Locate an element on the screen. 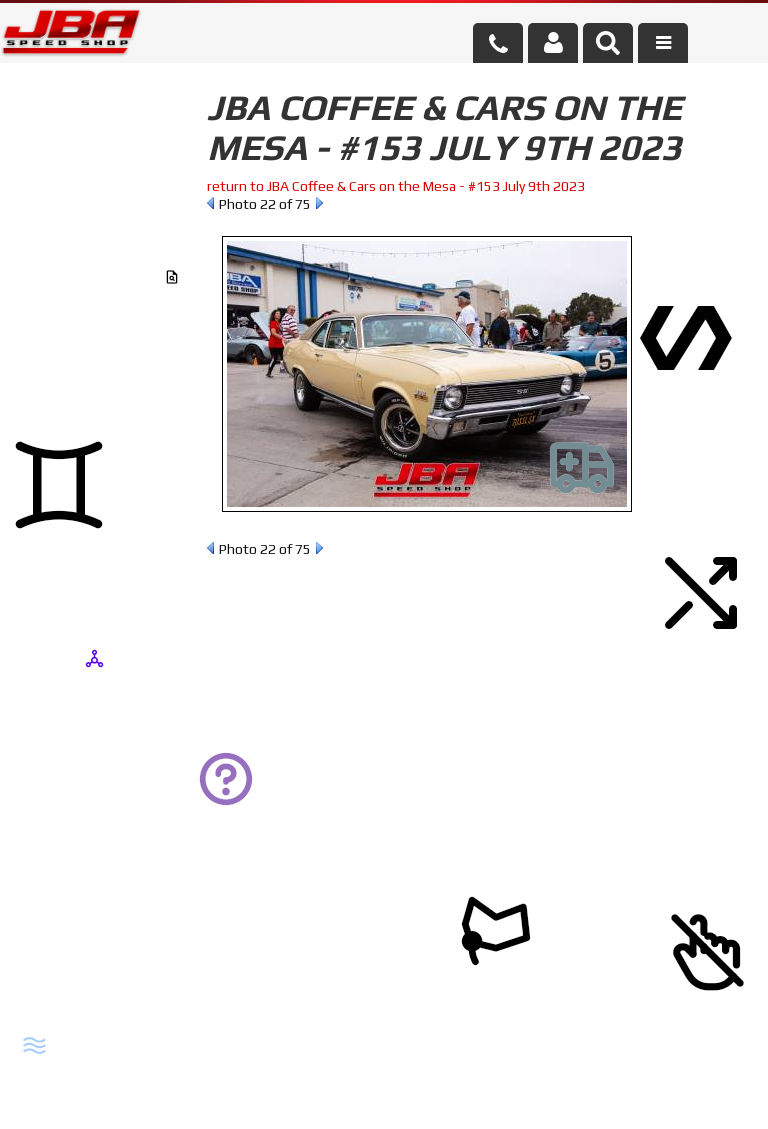  polymer project logo is located at coordinates (686, 338).